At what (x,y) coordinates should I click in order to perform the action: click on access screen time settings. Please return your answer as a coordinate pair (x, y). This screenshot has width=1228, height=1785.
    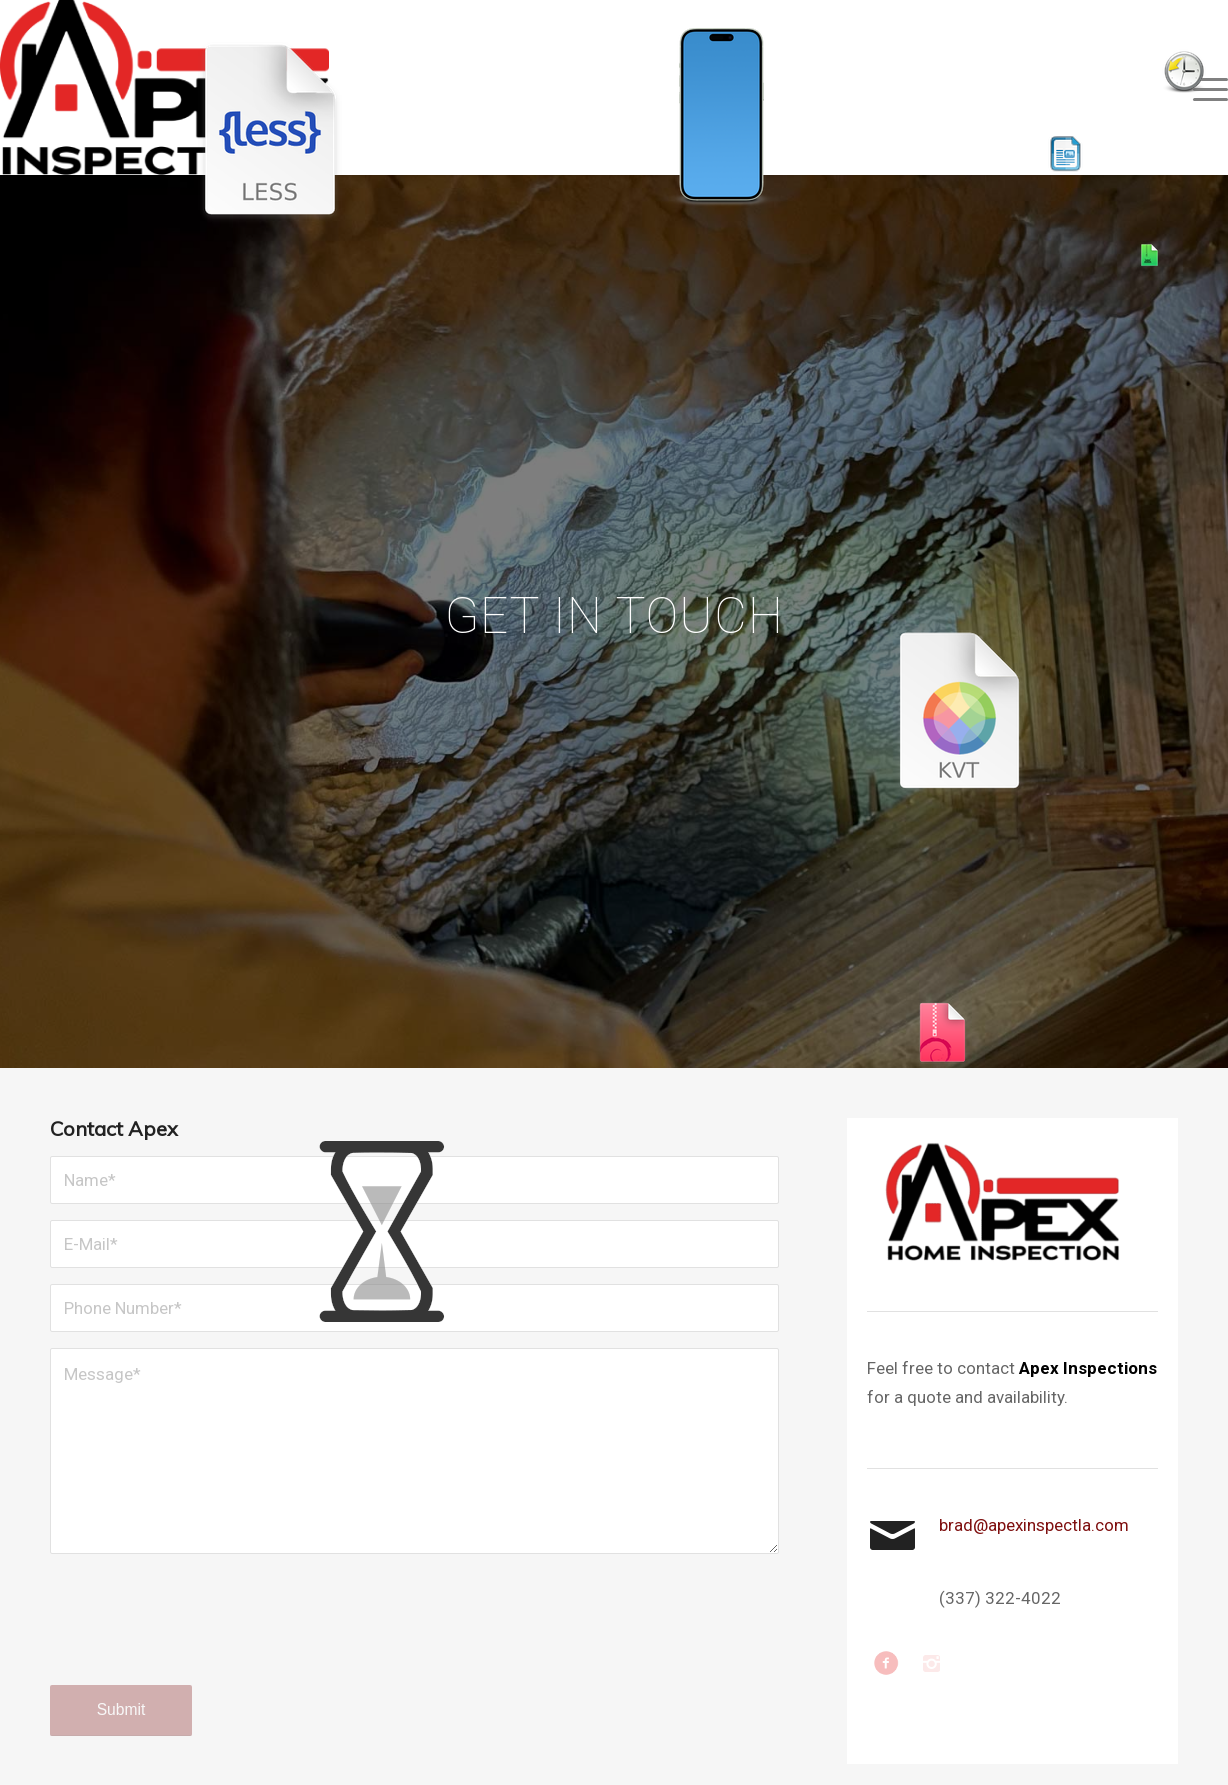
    Looking at the image, I should click on (387, 1231).